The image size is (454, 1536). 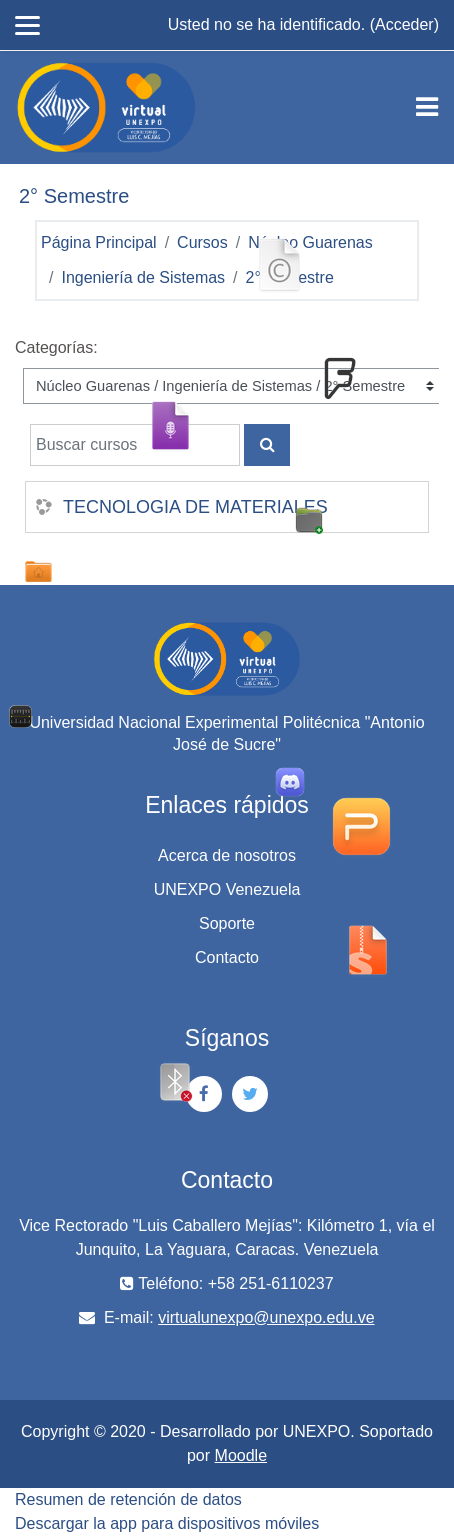 What do you see at coordinates (290, 782) in the screenshot?
I see `open Discord app` at bounding box center [290, 782].